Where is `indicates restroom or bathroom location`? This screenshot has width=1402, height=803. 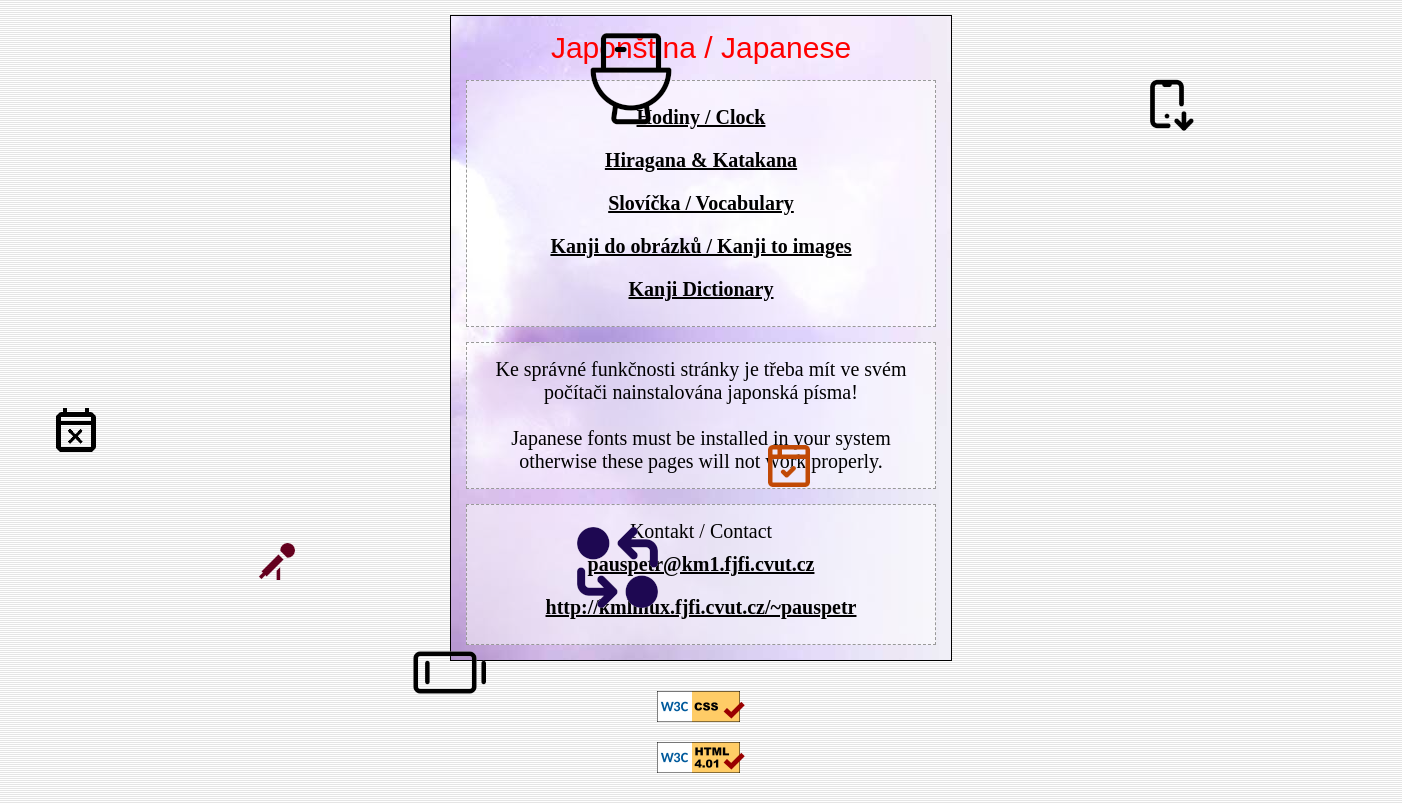 indicates restroom or bathroom location is located at coordinates (631, 77).